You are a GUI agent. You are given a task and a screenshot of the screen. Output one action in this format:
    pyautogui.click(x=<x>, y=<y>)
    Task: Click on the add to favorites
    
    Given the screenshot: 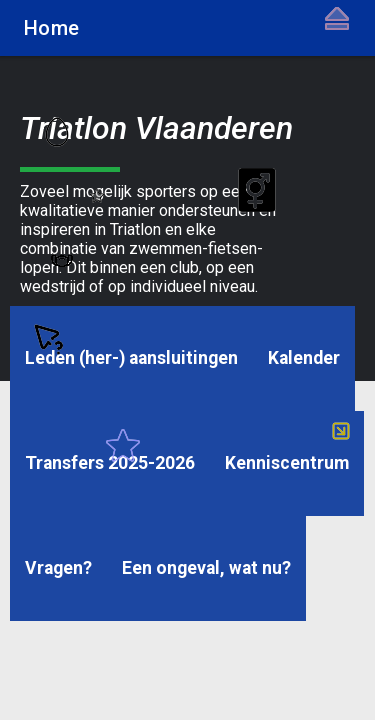 What is the action you would take?
    pyautogui.click(x=123, y=446)
    